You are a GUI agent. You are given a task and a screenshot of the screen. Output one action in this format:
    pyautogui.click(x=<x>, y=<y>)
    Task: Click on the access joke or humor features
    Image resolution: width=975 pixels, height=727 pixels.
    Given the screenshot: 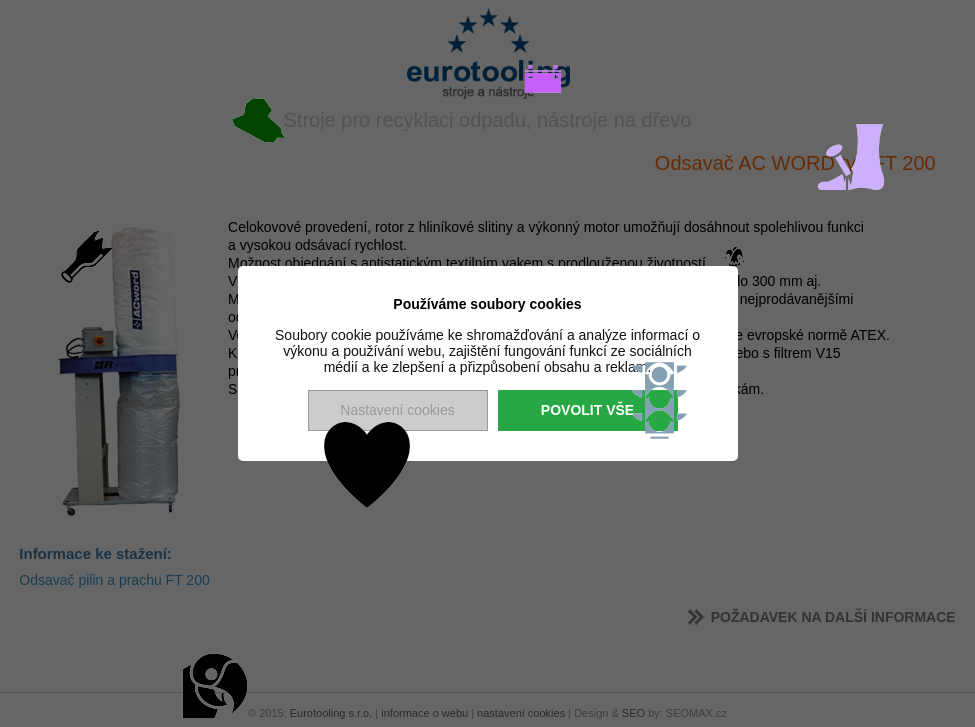 What is the action you would take?
    pyautogui.click(x=734, y=256)
    